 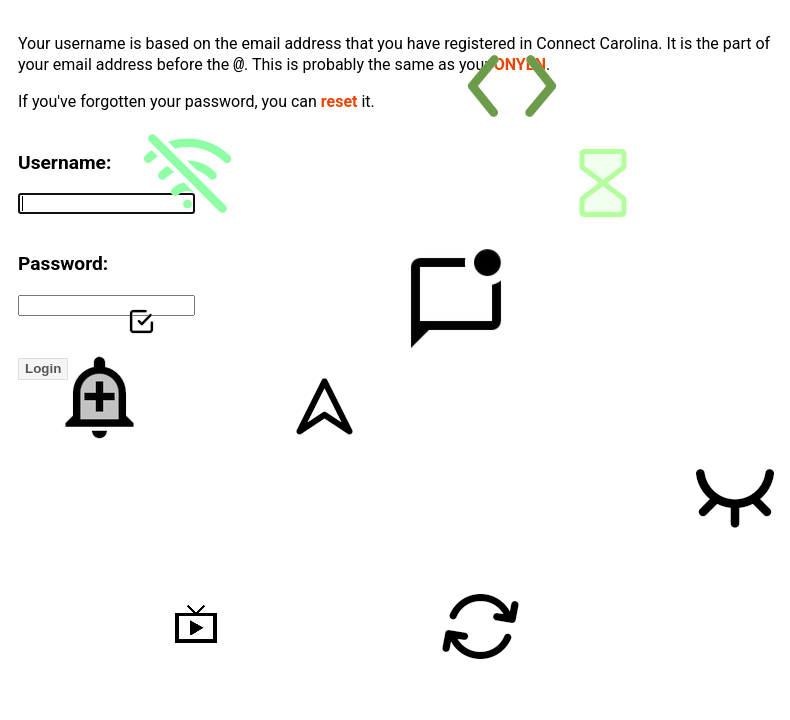 What do you see at coordinates (456, 303) in the screenshot?
I see `indicates unread messages in chat` at bounding box center [456, 303].